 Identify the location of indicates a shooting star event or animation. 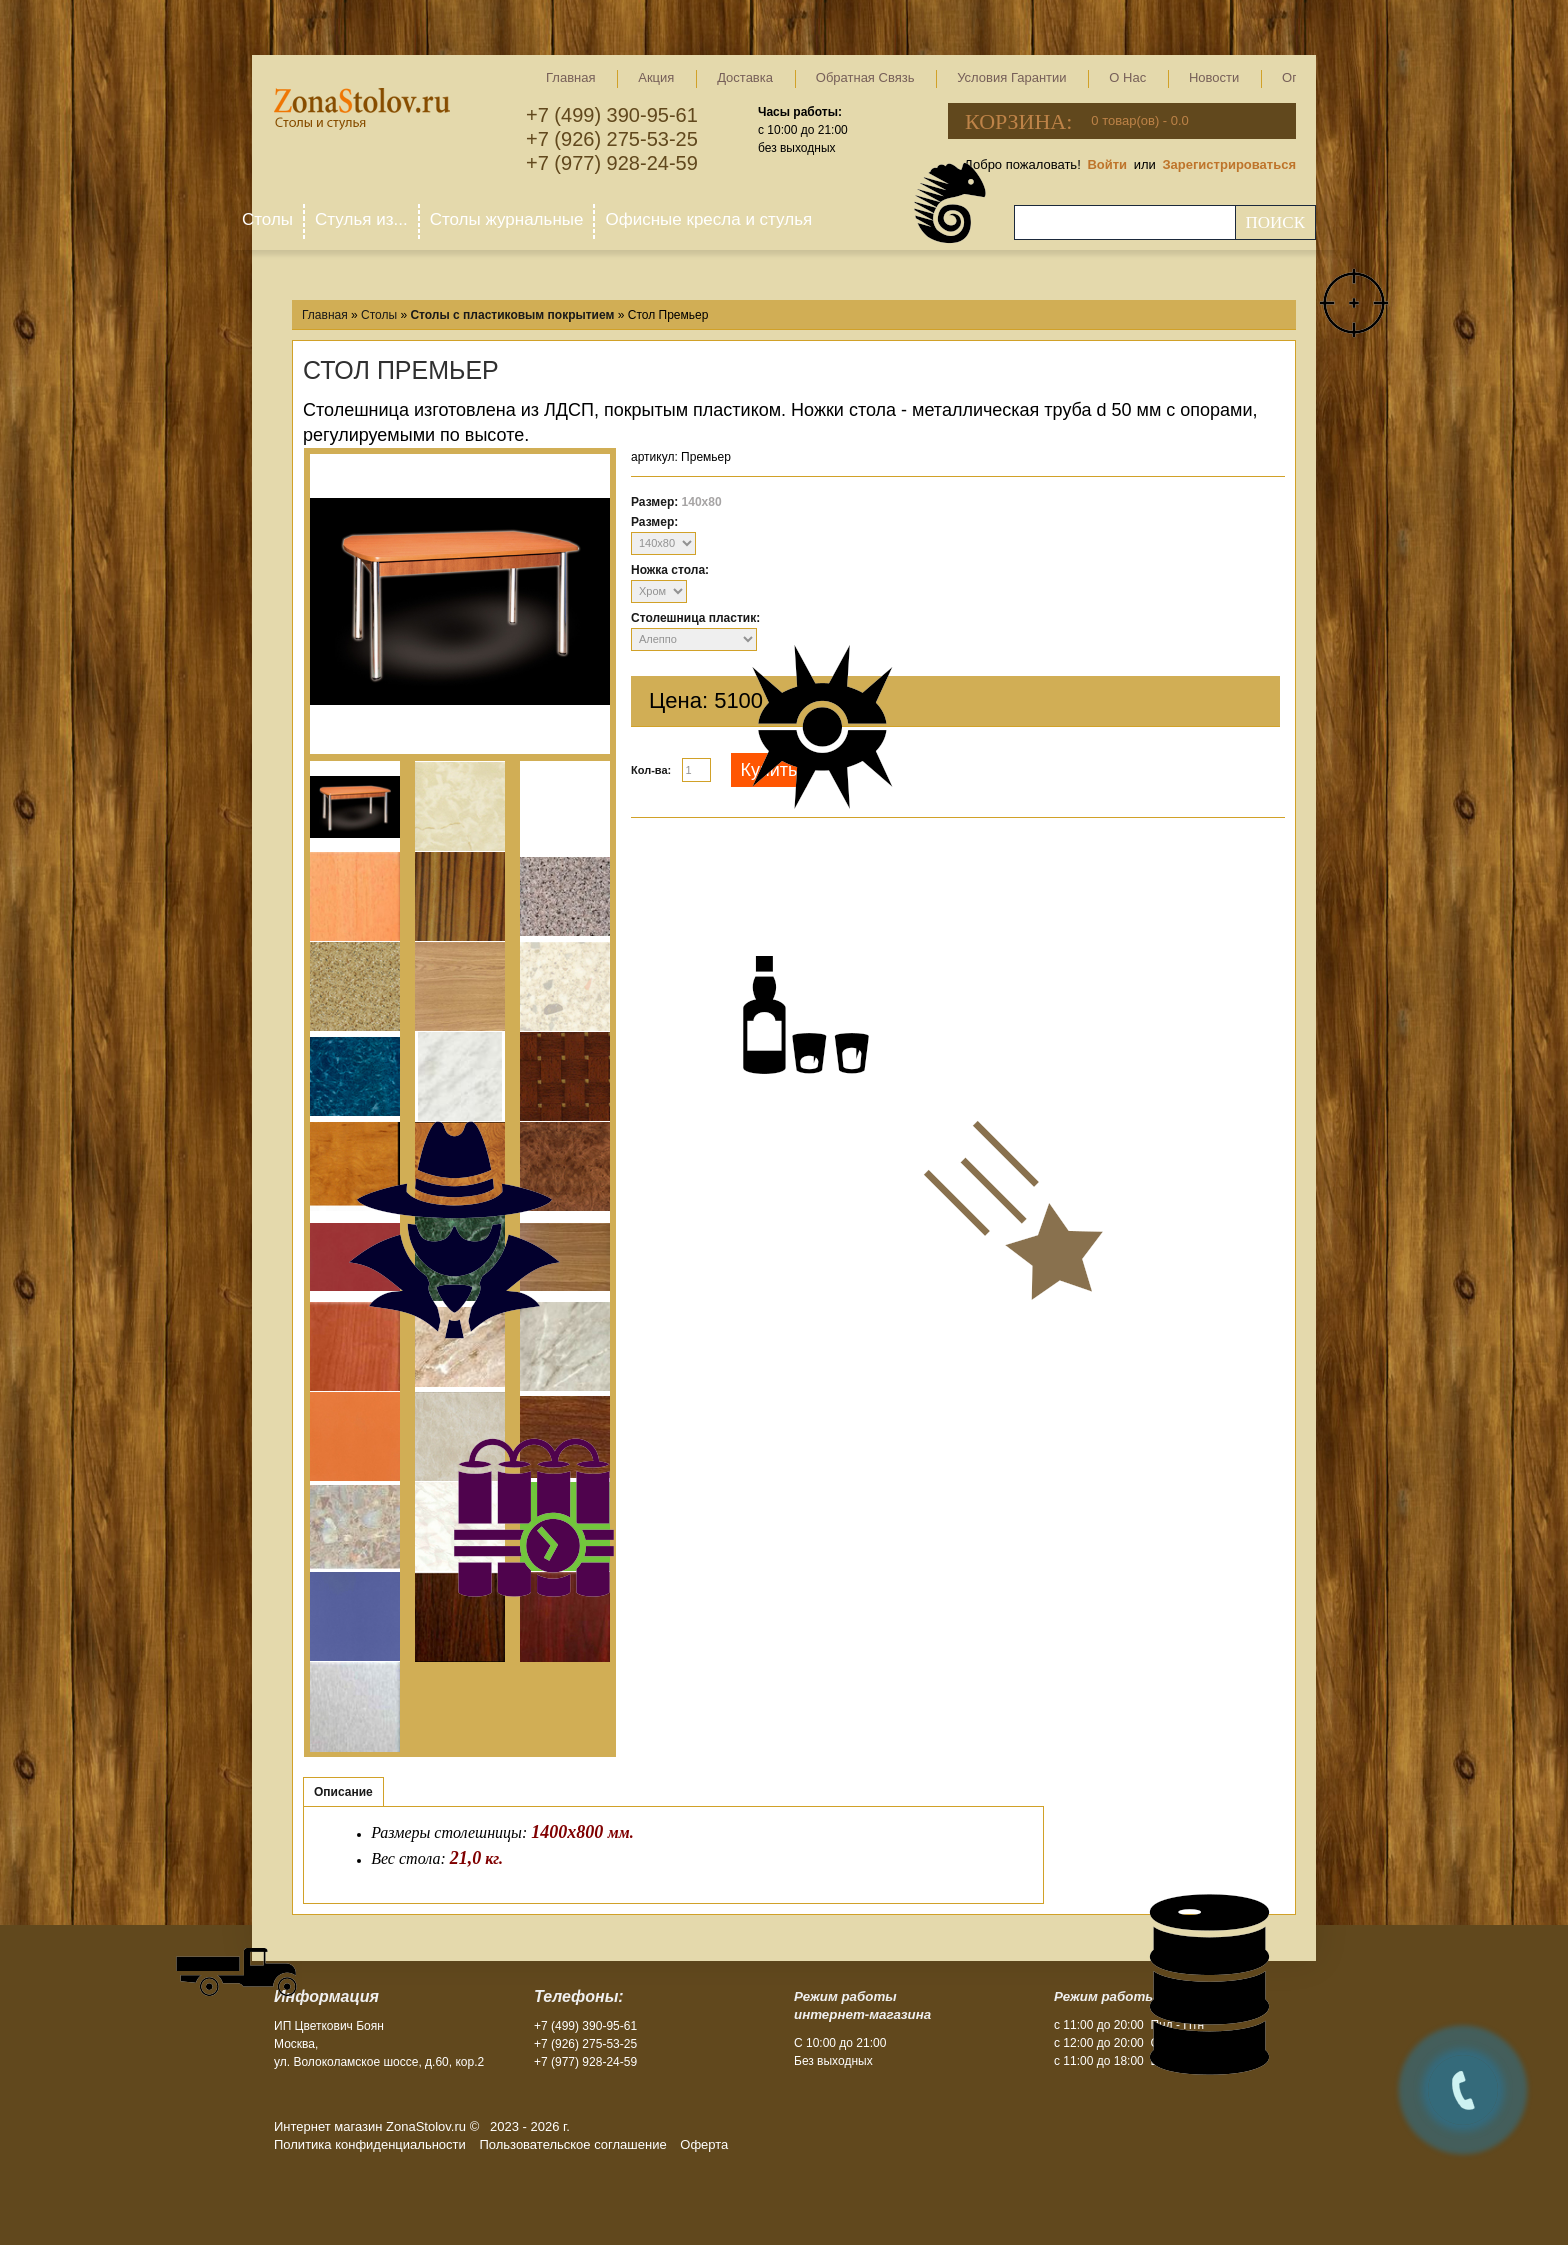
(1012, 1209).